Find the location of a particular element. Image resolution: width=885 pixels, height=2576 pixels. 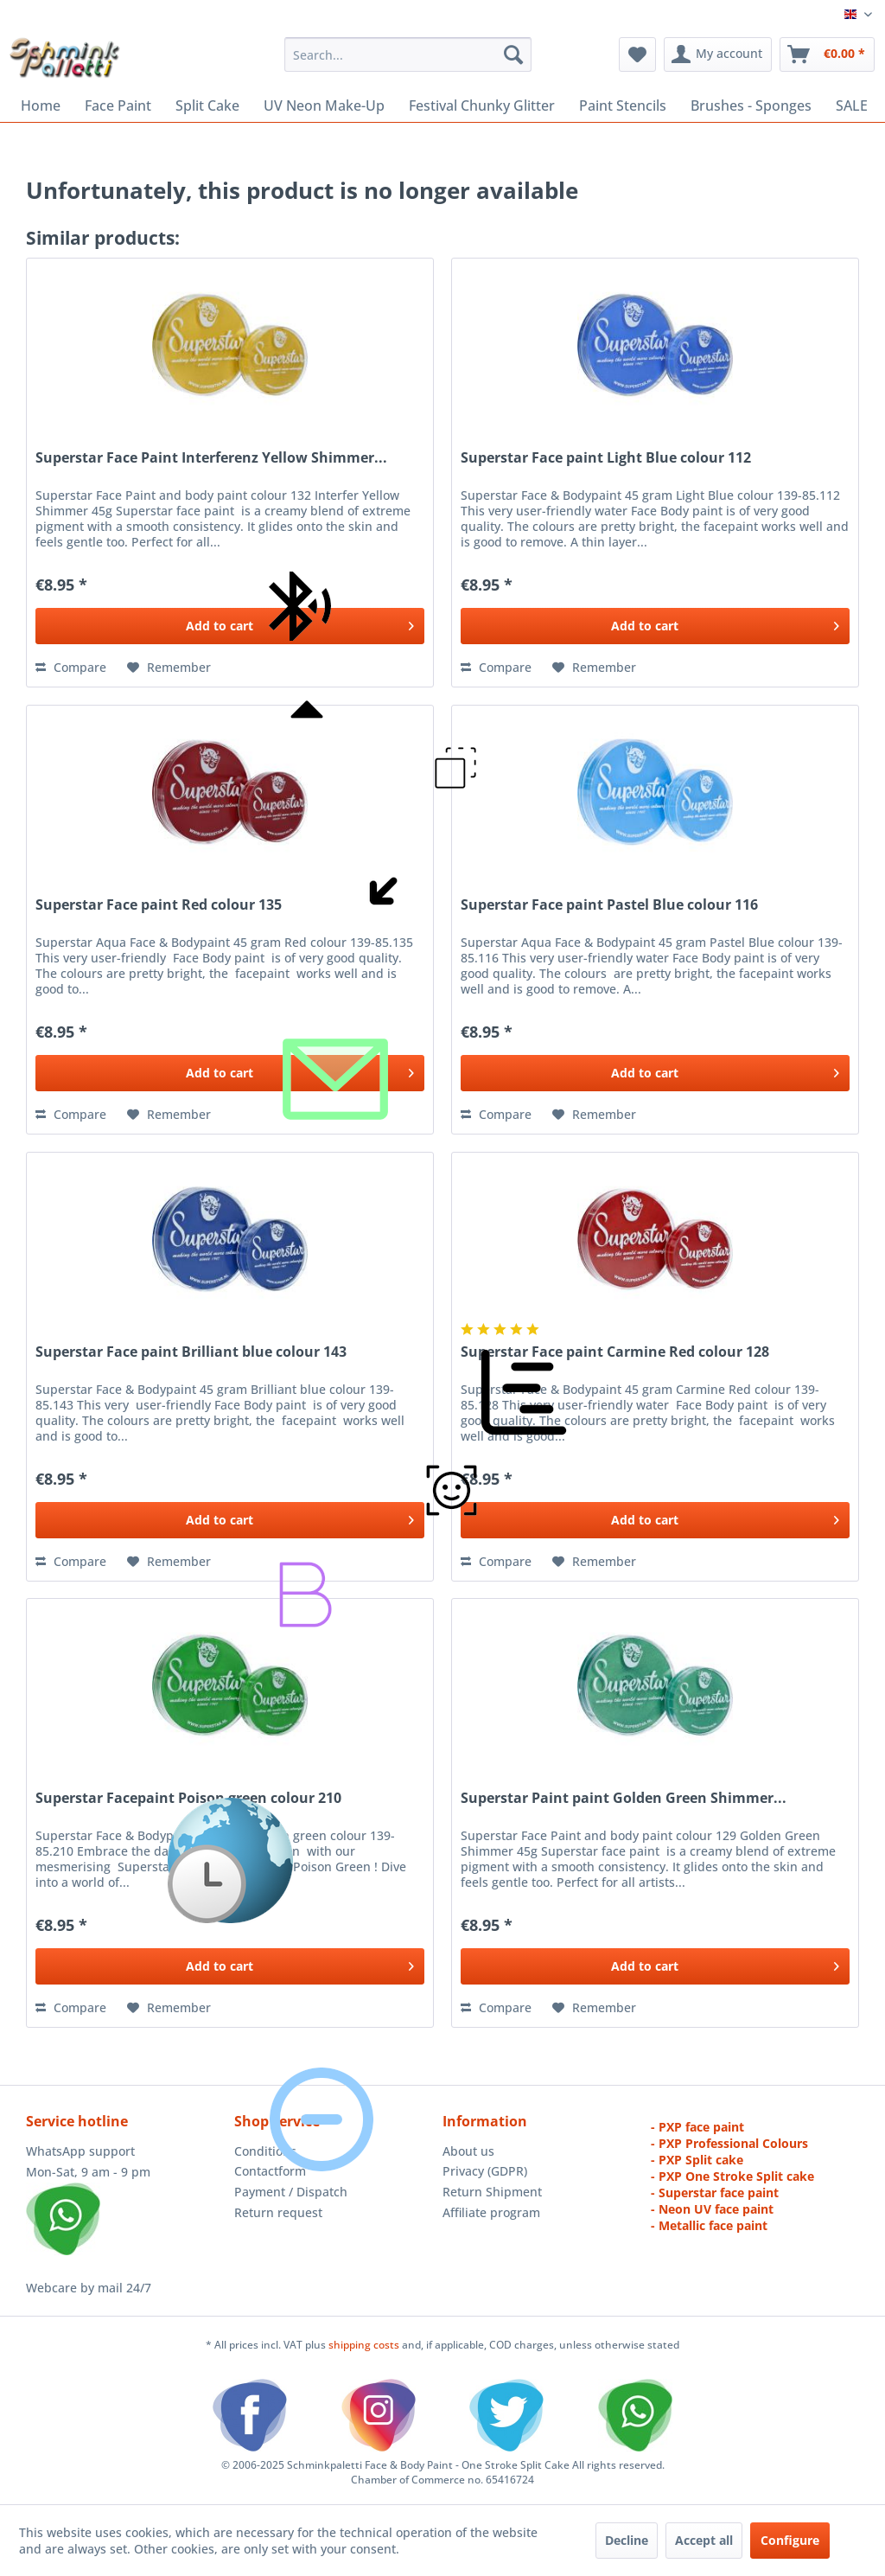

apply bold formatting to selected text is located at coordinates (301, 1596).